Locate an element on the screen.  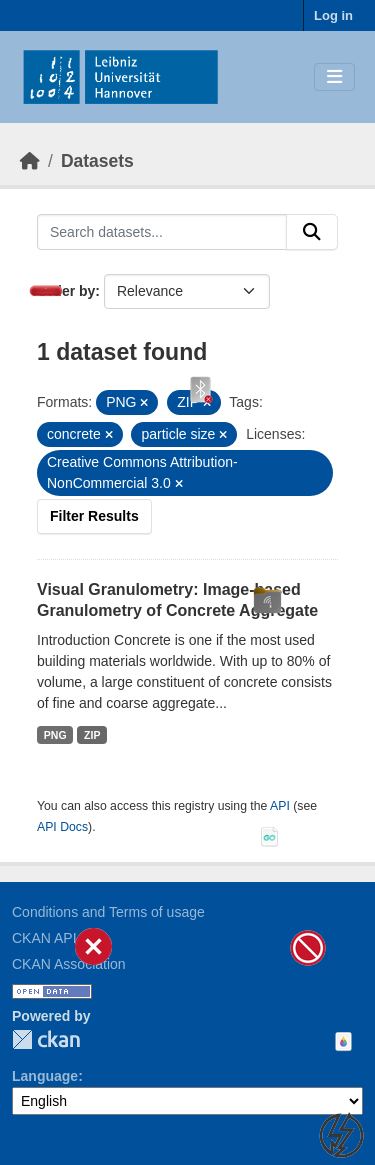
delete selected item is located at coordinates (308, 948).